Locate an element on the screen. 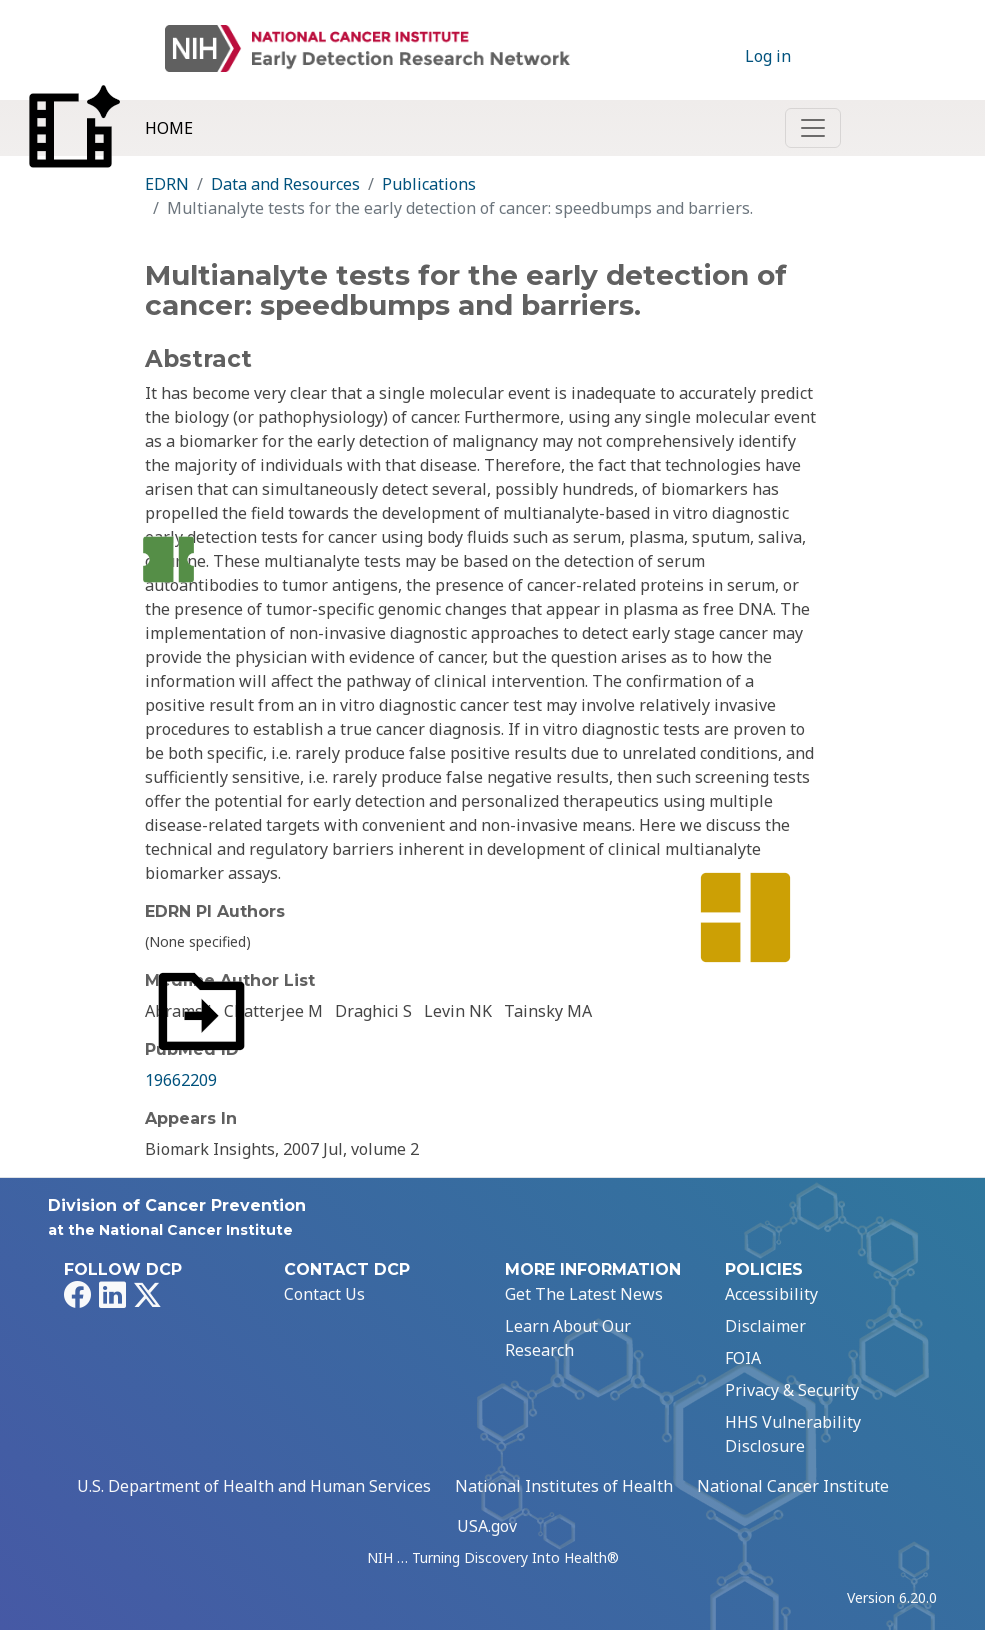 The image size is (985, 1630). switch to grid layout view is located at coordinates (745, 917).